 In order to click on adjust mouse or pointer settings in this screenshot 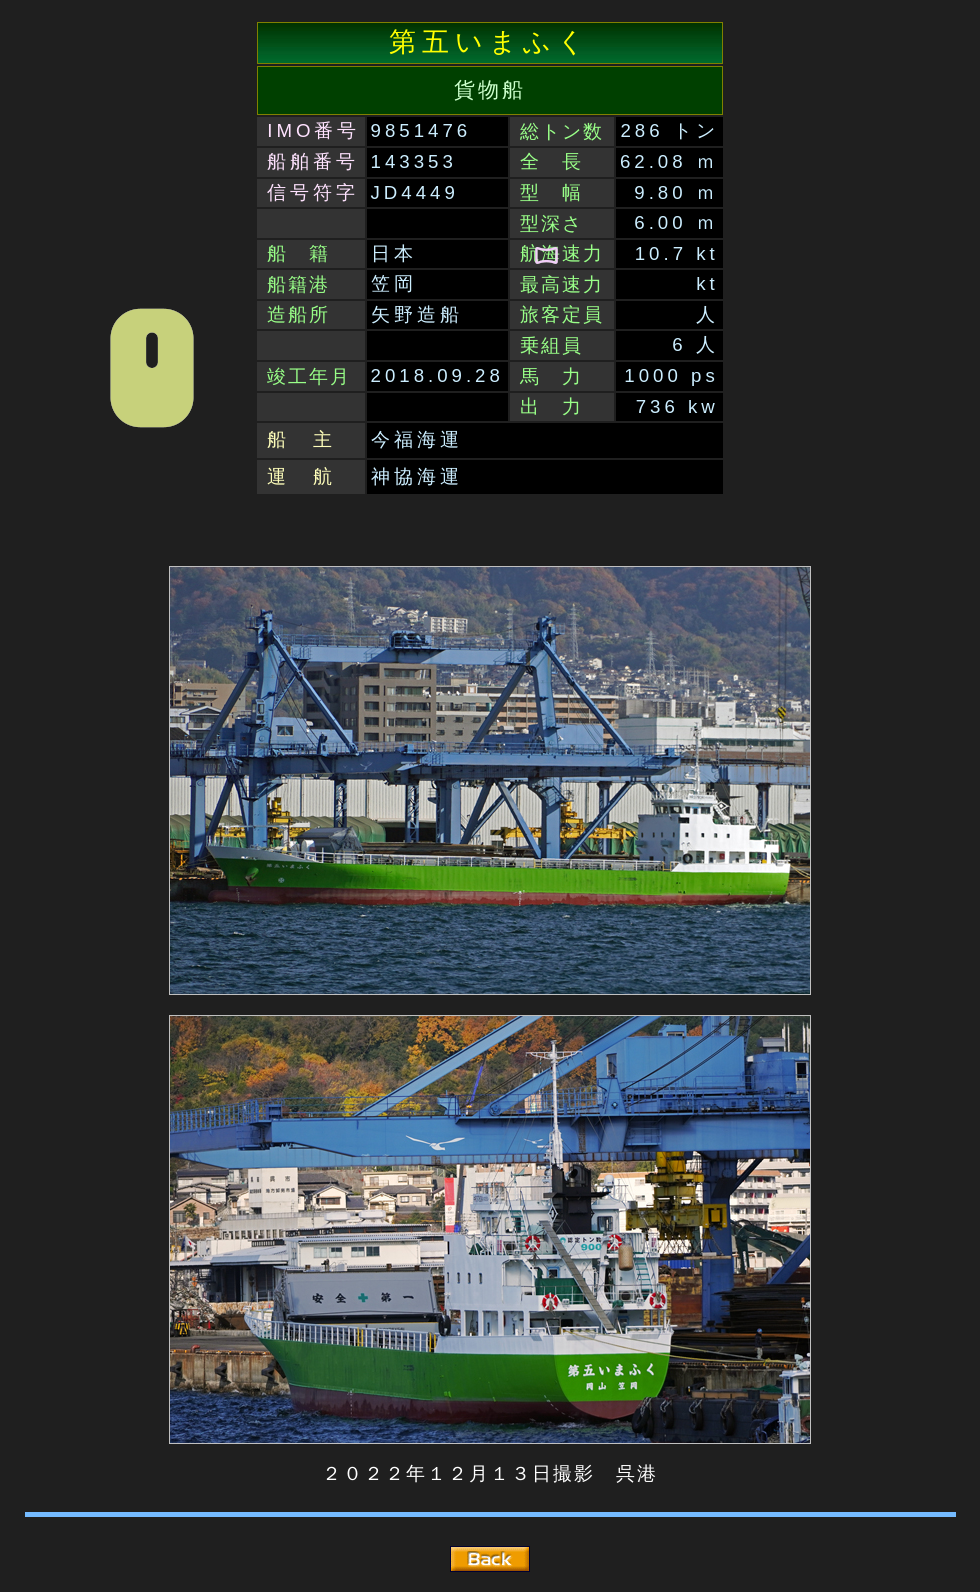, I will do `click(152, 368)`.